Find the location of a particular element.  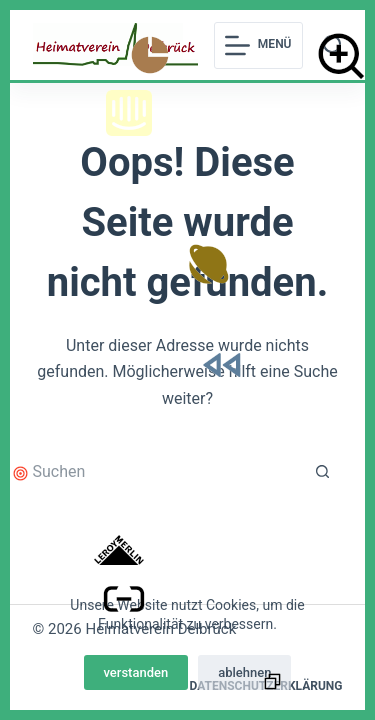

zoom in on content is located at coordinates (341, 56).